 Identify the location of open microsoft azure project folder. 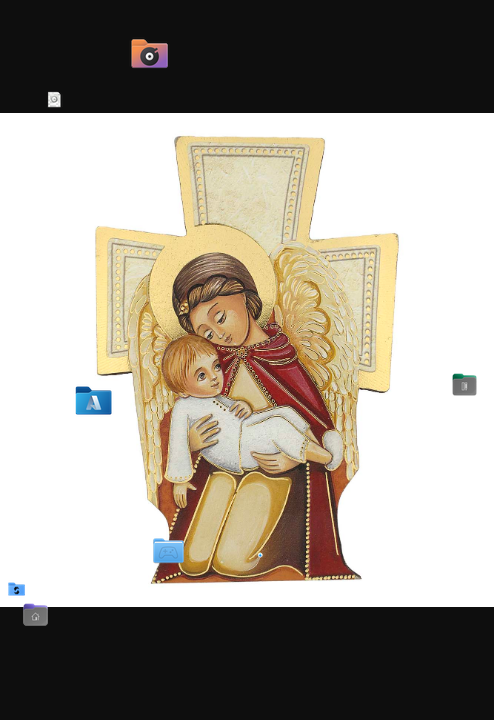
(93, 401).